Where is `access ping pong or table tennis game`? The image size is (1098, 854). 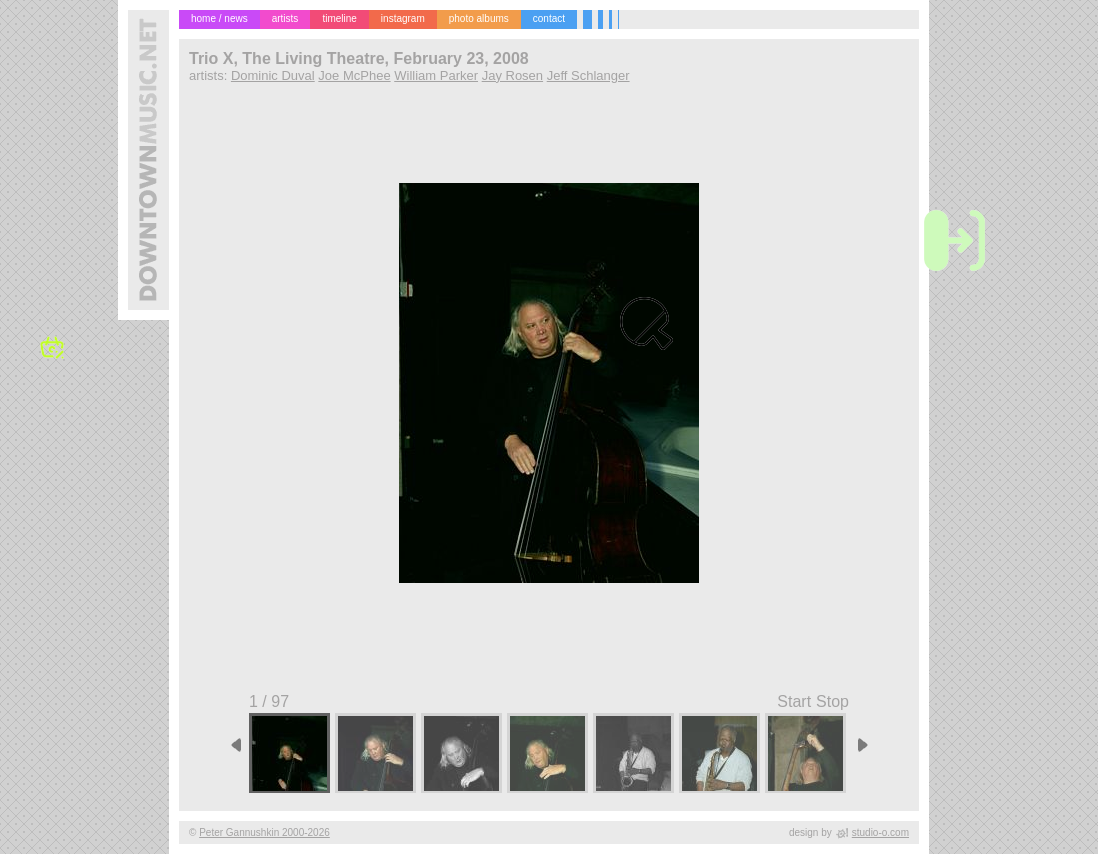 access ping pong or table tennis game is located at coordinates (645, 322).